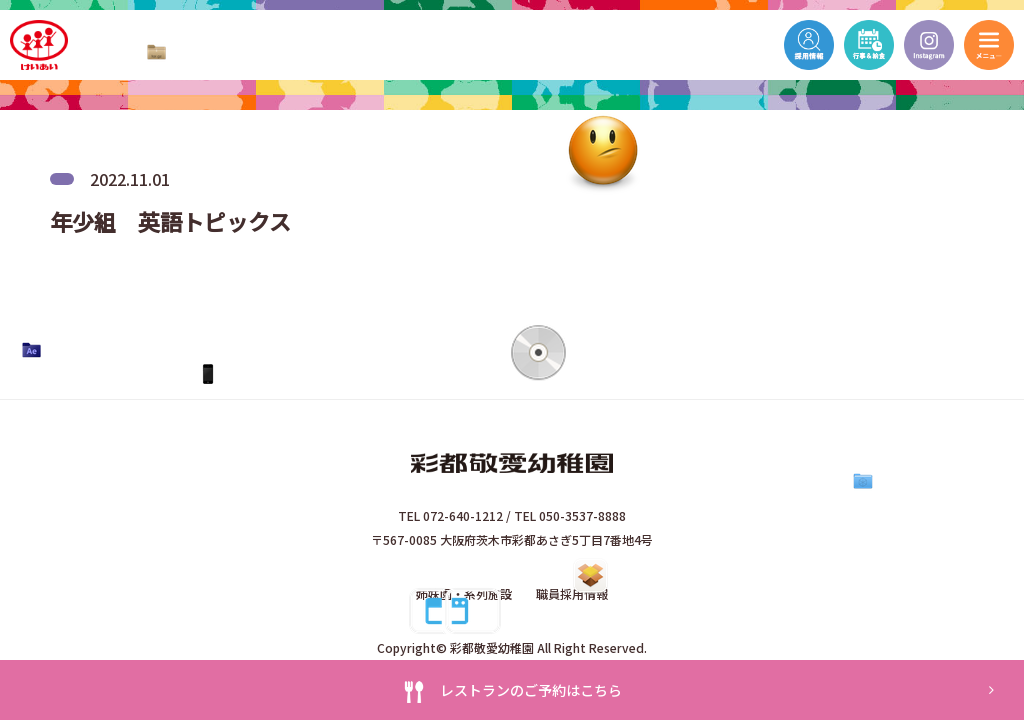  I want to click on snap window to left half of screen, so click(455, 611).